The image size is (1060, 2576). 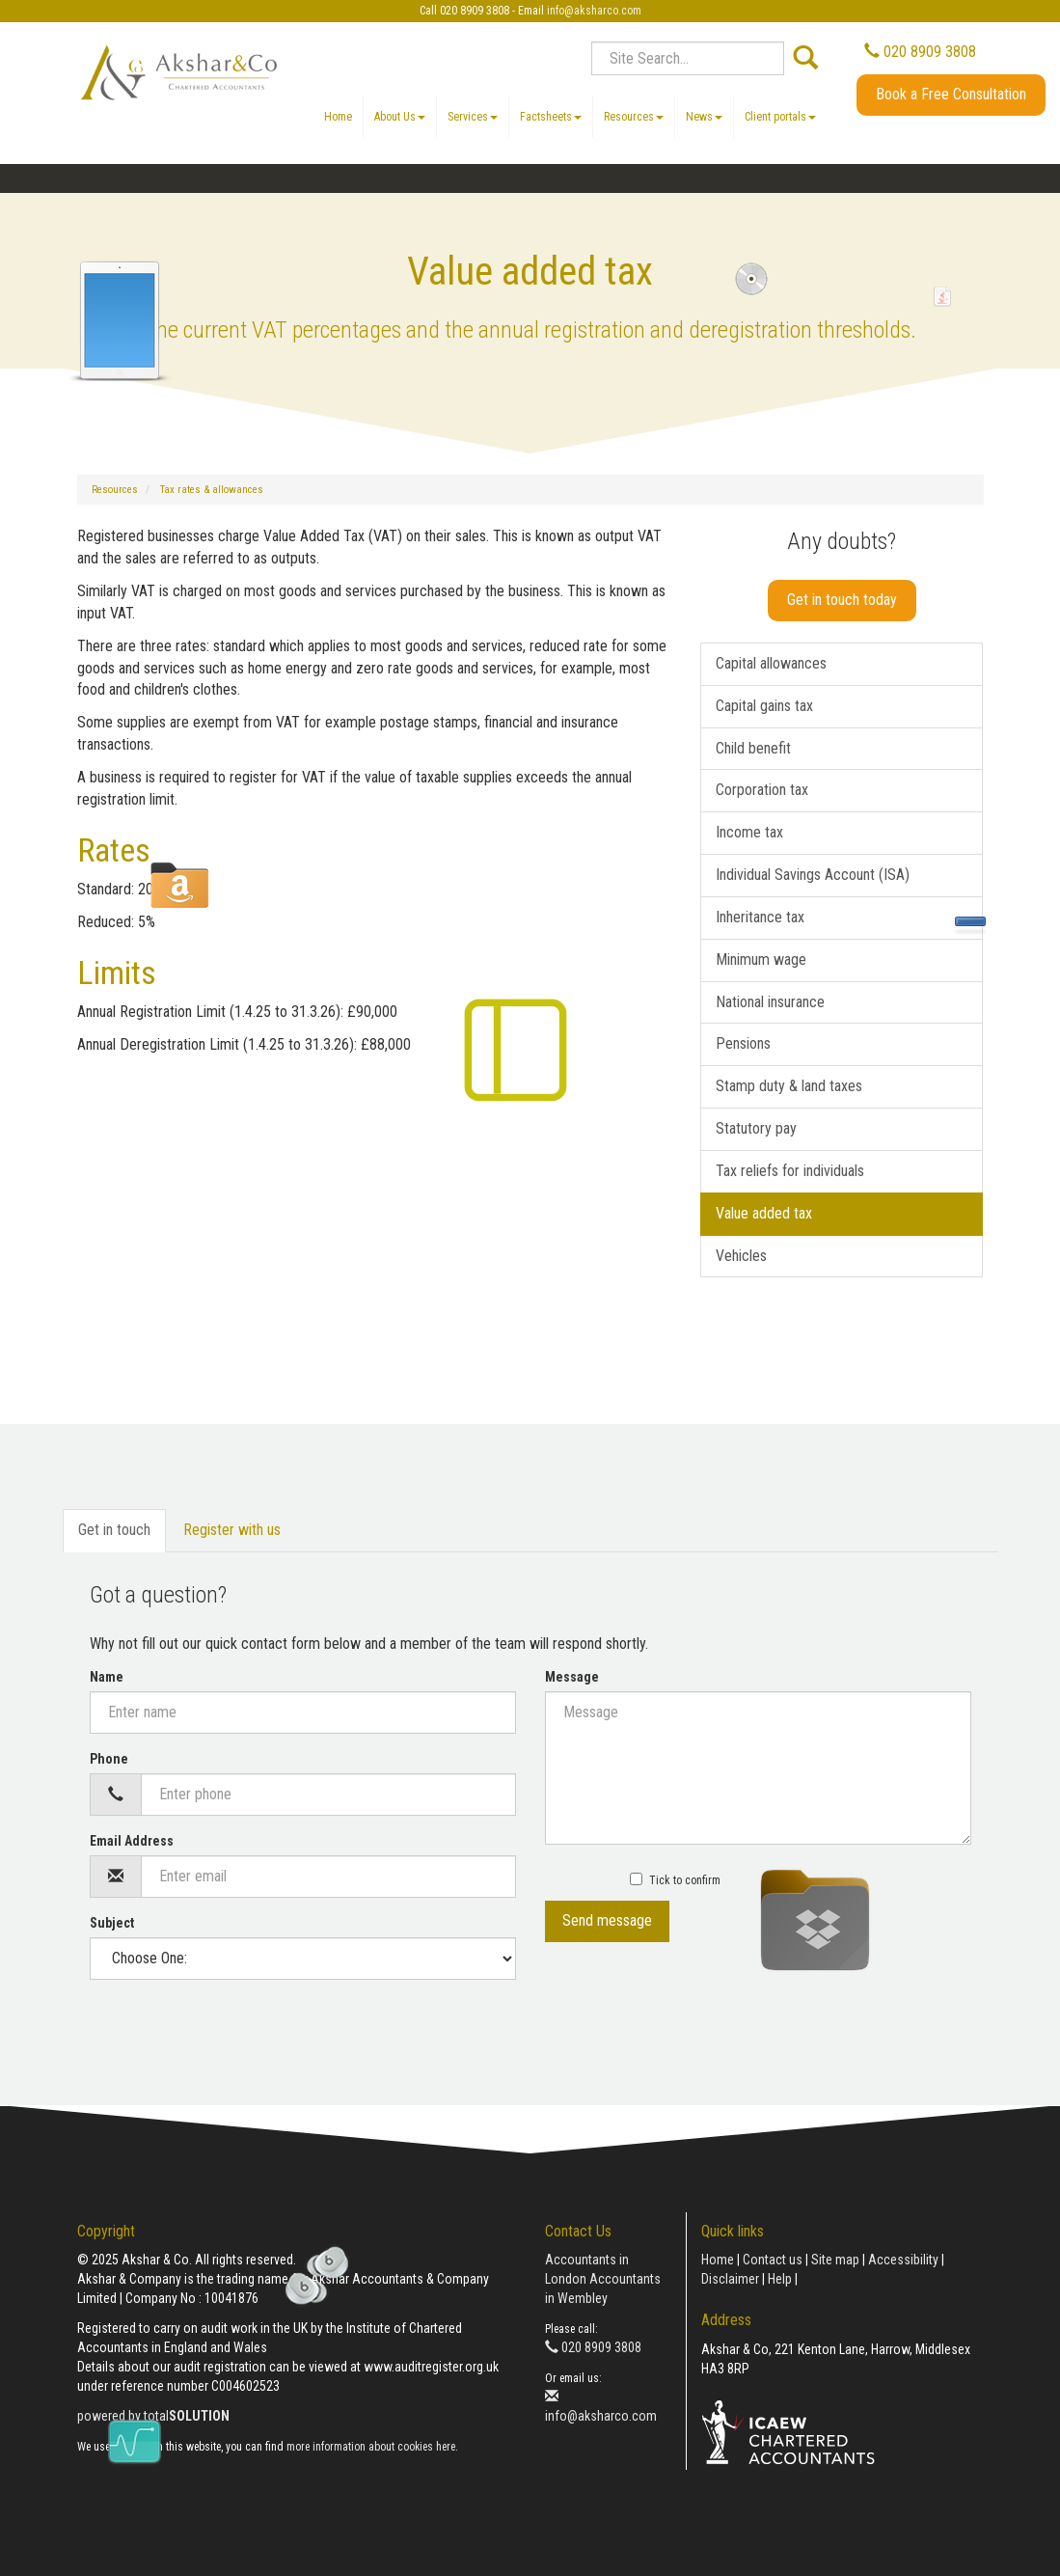 What do you see at coordinates (942, 296) in the screenshot?
I see `indicates a java source code file` at bounding box center [942, 296].